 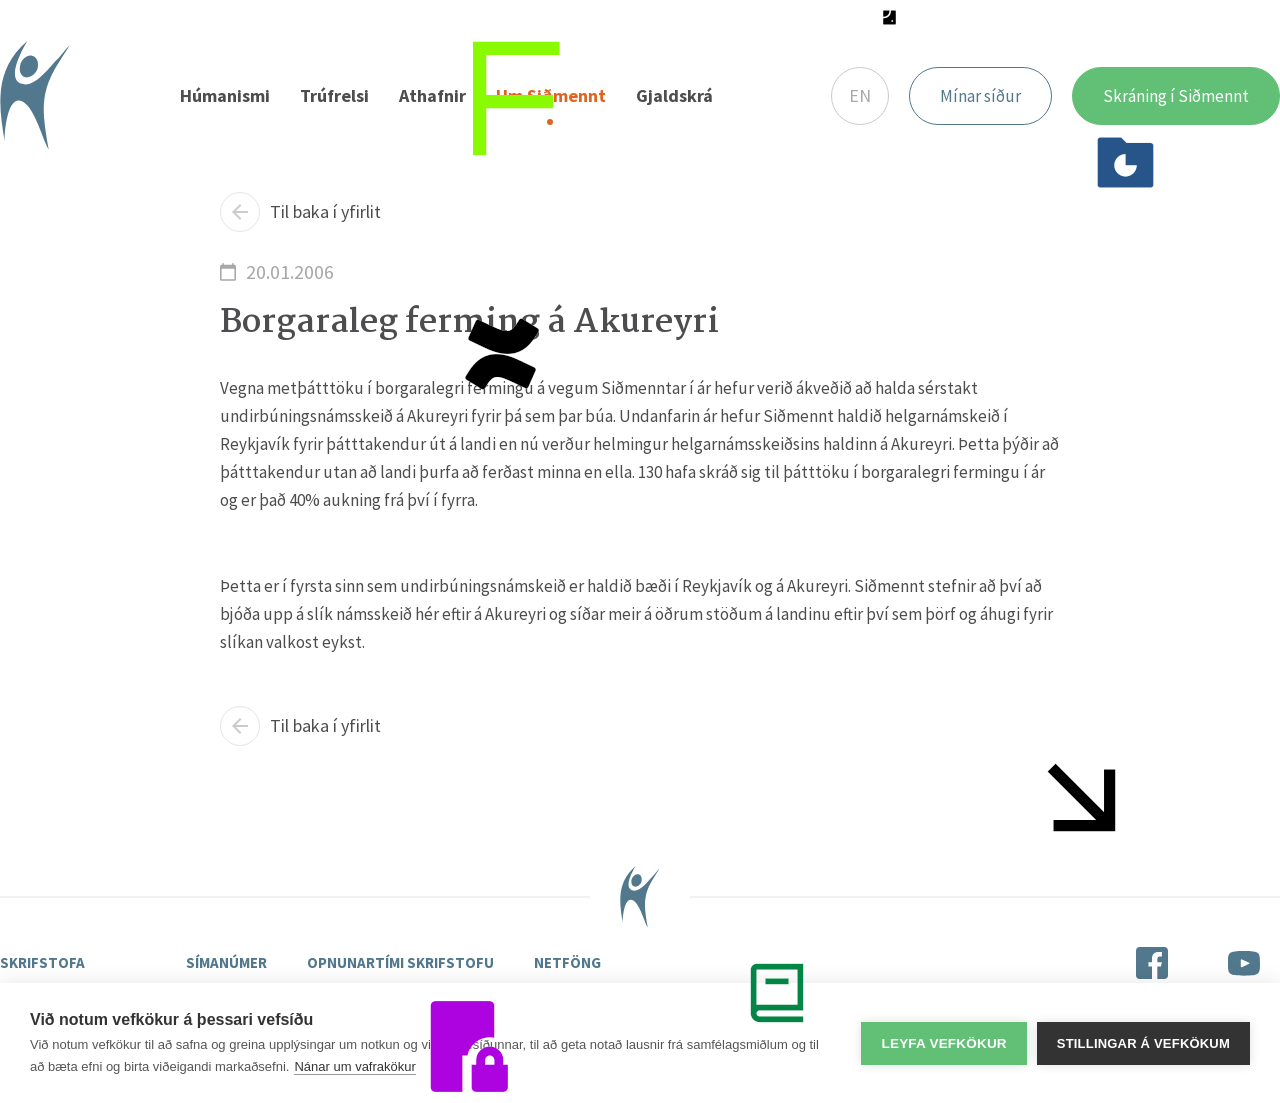 What do you see at coordinates (1081, 797) in the screenshot?
I see `navigate to the next item below` at bounding box center [1081, 797].